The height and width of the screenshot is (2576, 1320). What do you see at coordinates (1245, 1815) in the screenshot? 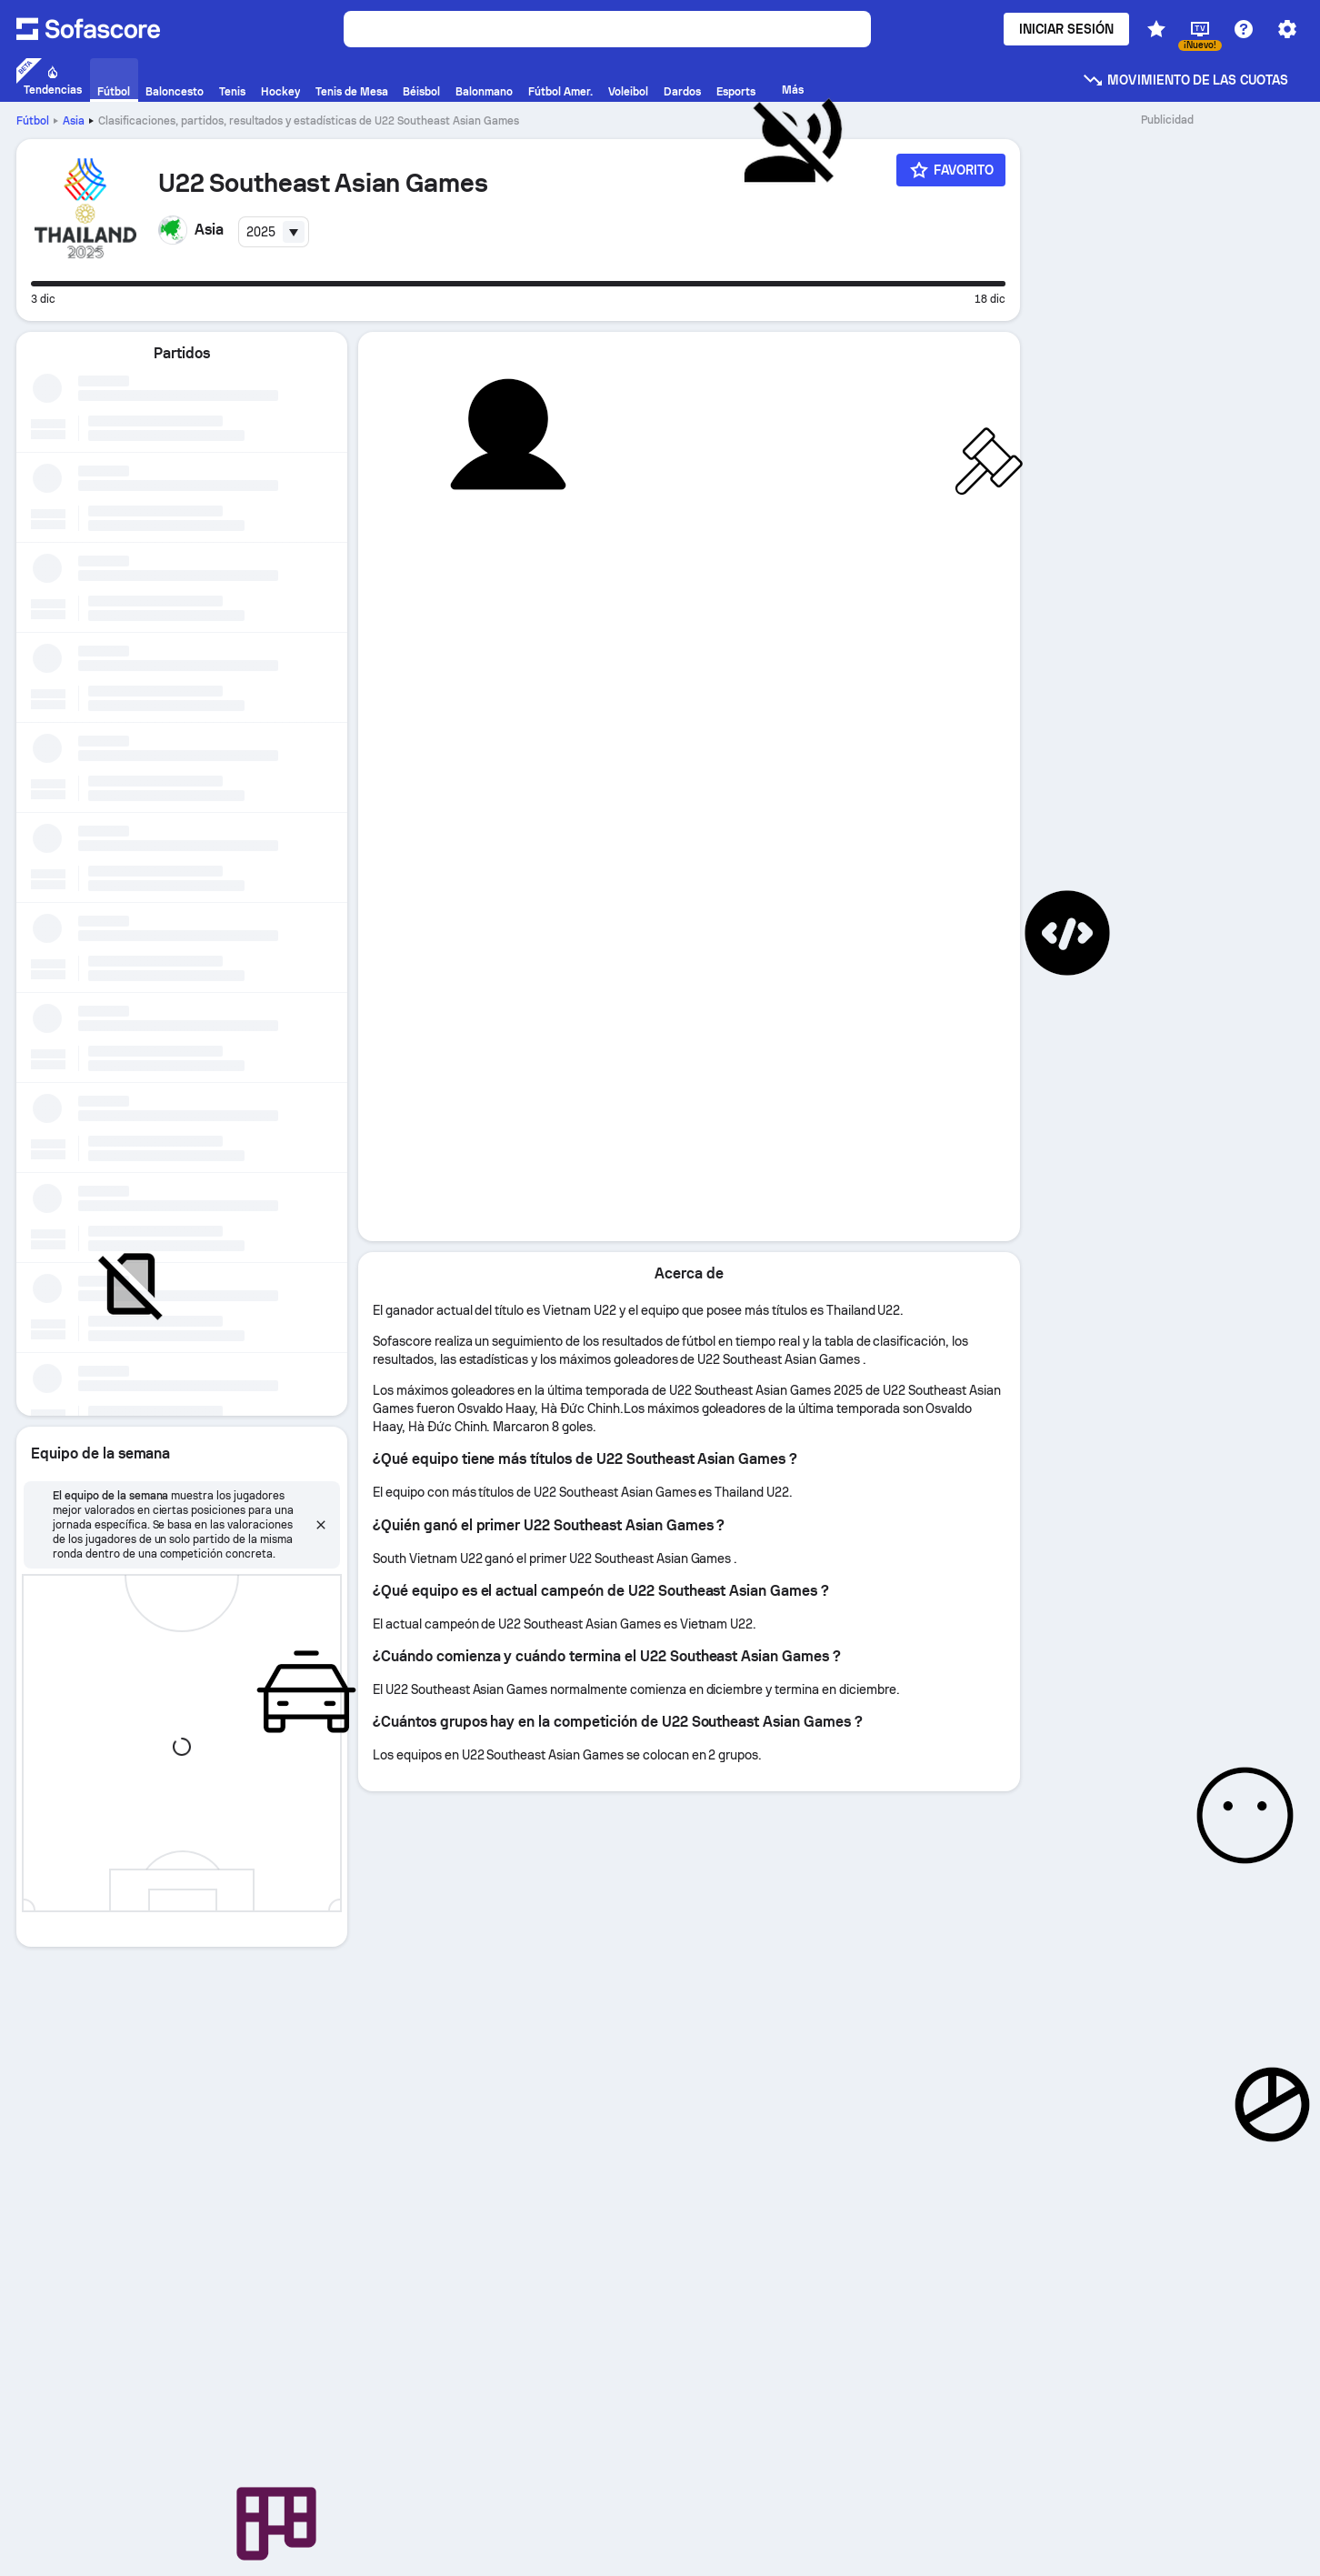
I see `neutral reaction or feedback option` at bounding box center [1245, 1815].